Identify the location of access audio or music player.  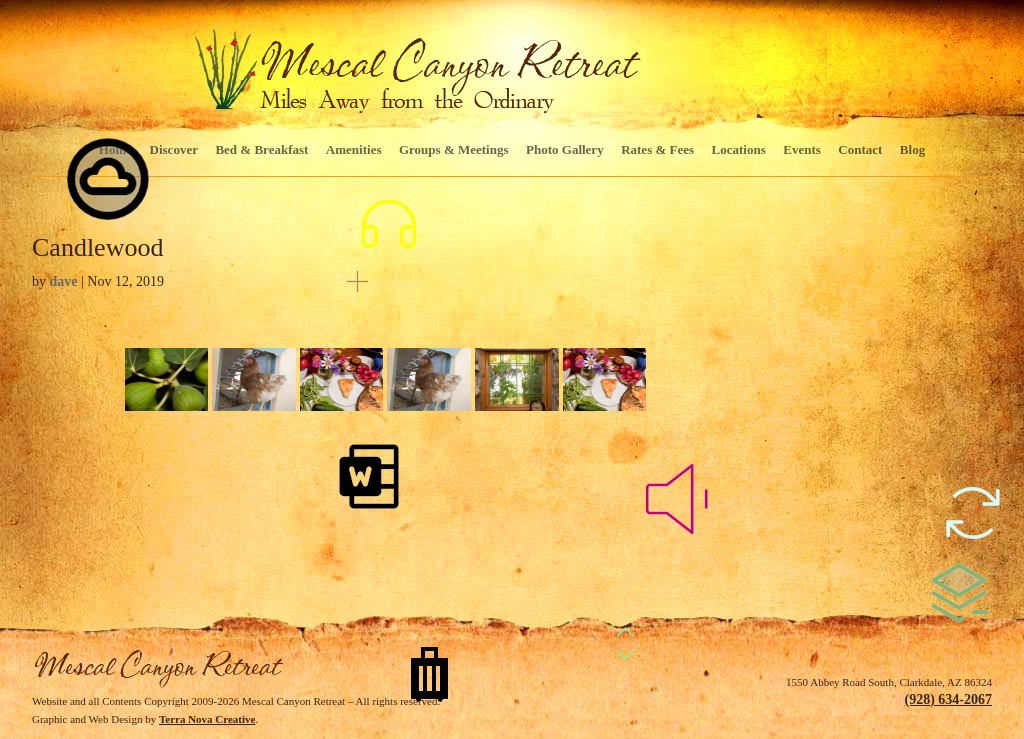
(389, 227).